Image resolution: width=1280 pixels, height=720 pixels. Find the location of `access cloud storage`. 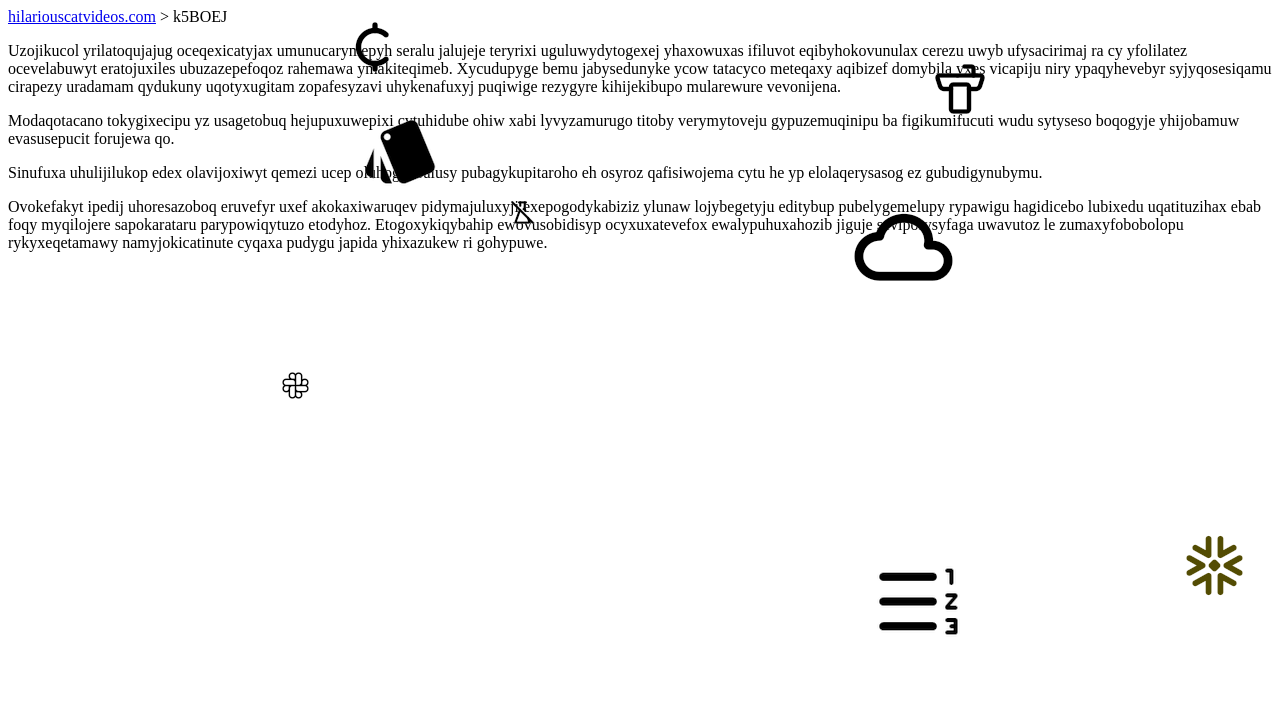

access cloud storage is located at coordinates (903, 249).